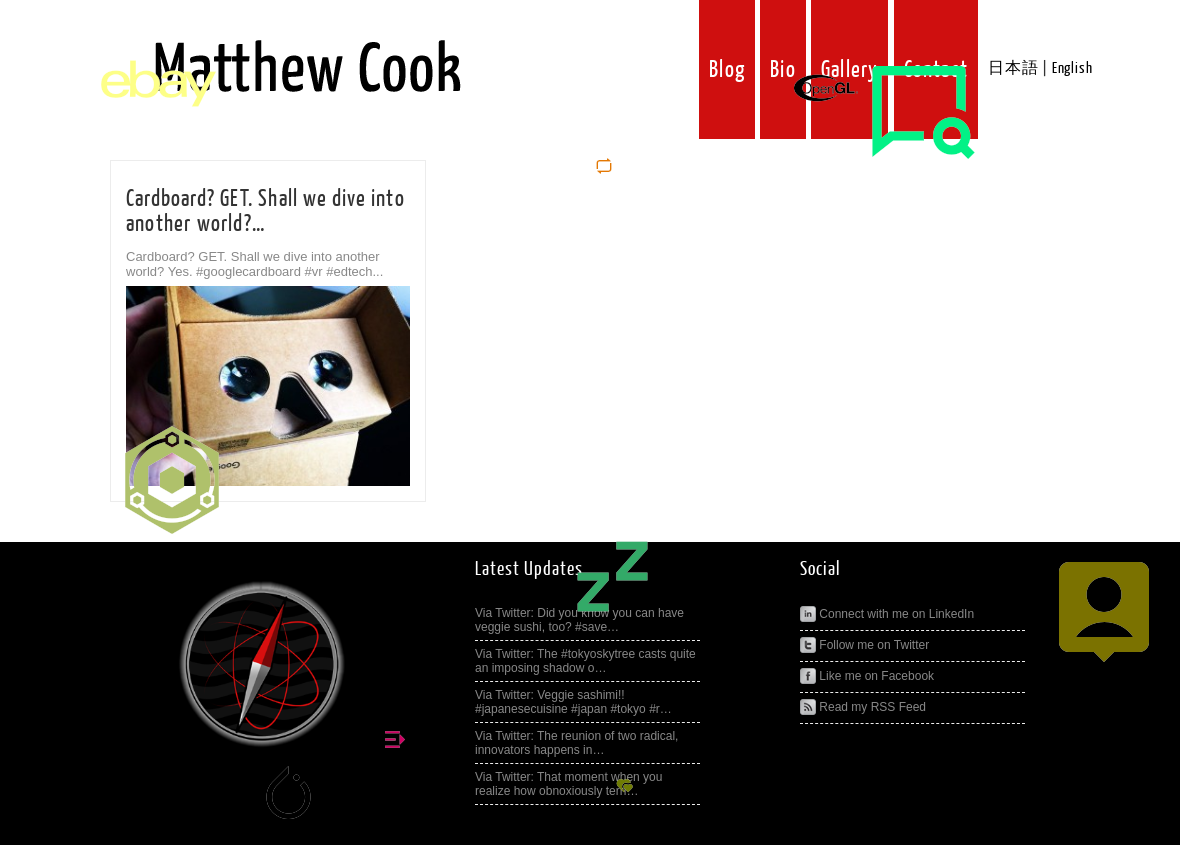  I want to click on open Nginx Proxy Manager dashboard, so click(172, 480).